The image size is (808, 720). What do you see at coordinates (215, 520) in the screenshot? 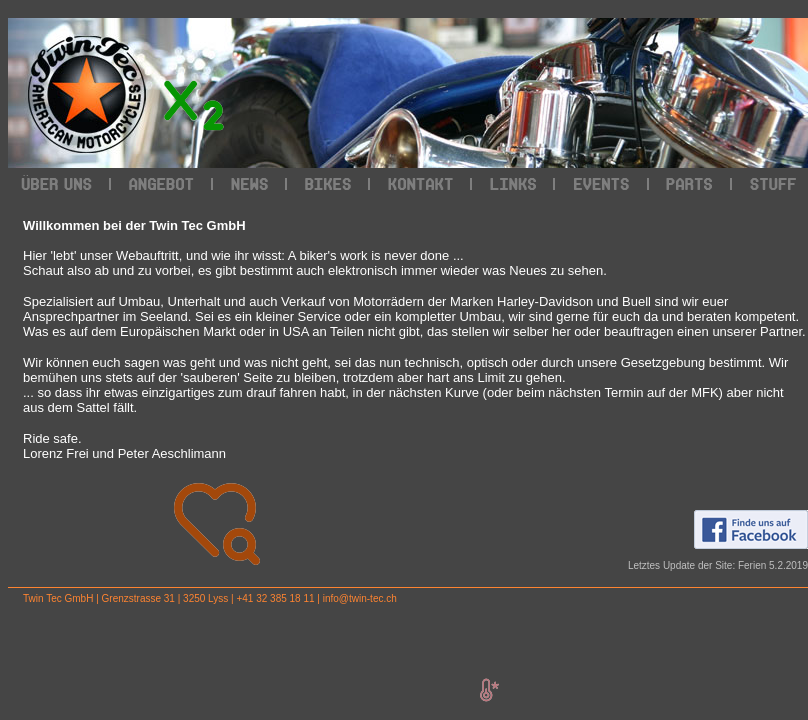
I see `search your liked or favorited items` at bounding box center [215, 520].